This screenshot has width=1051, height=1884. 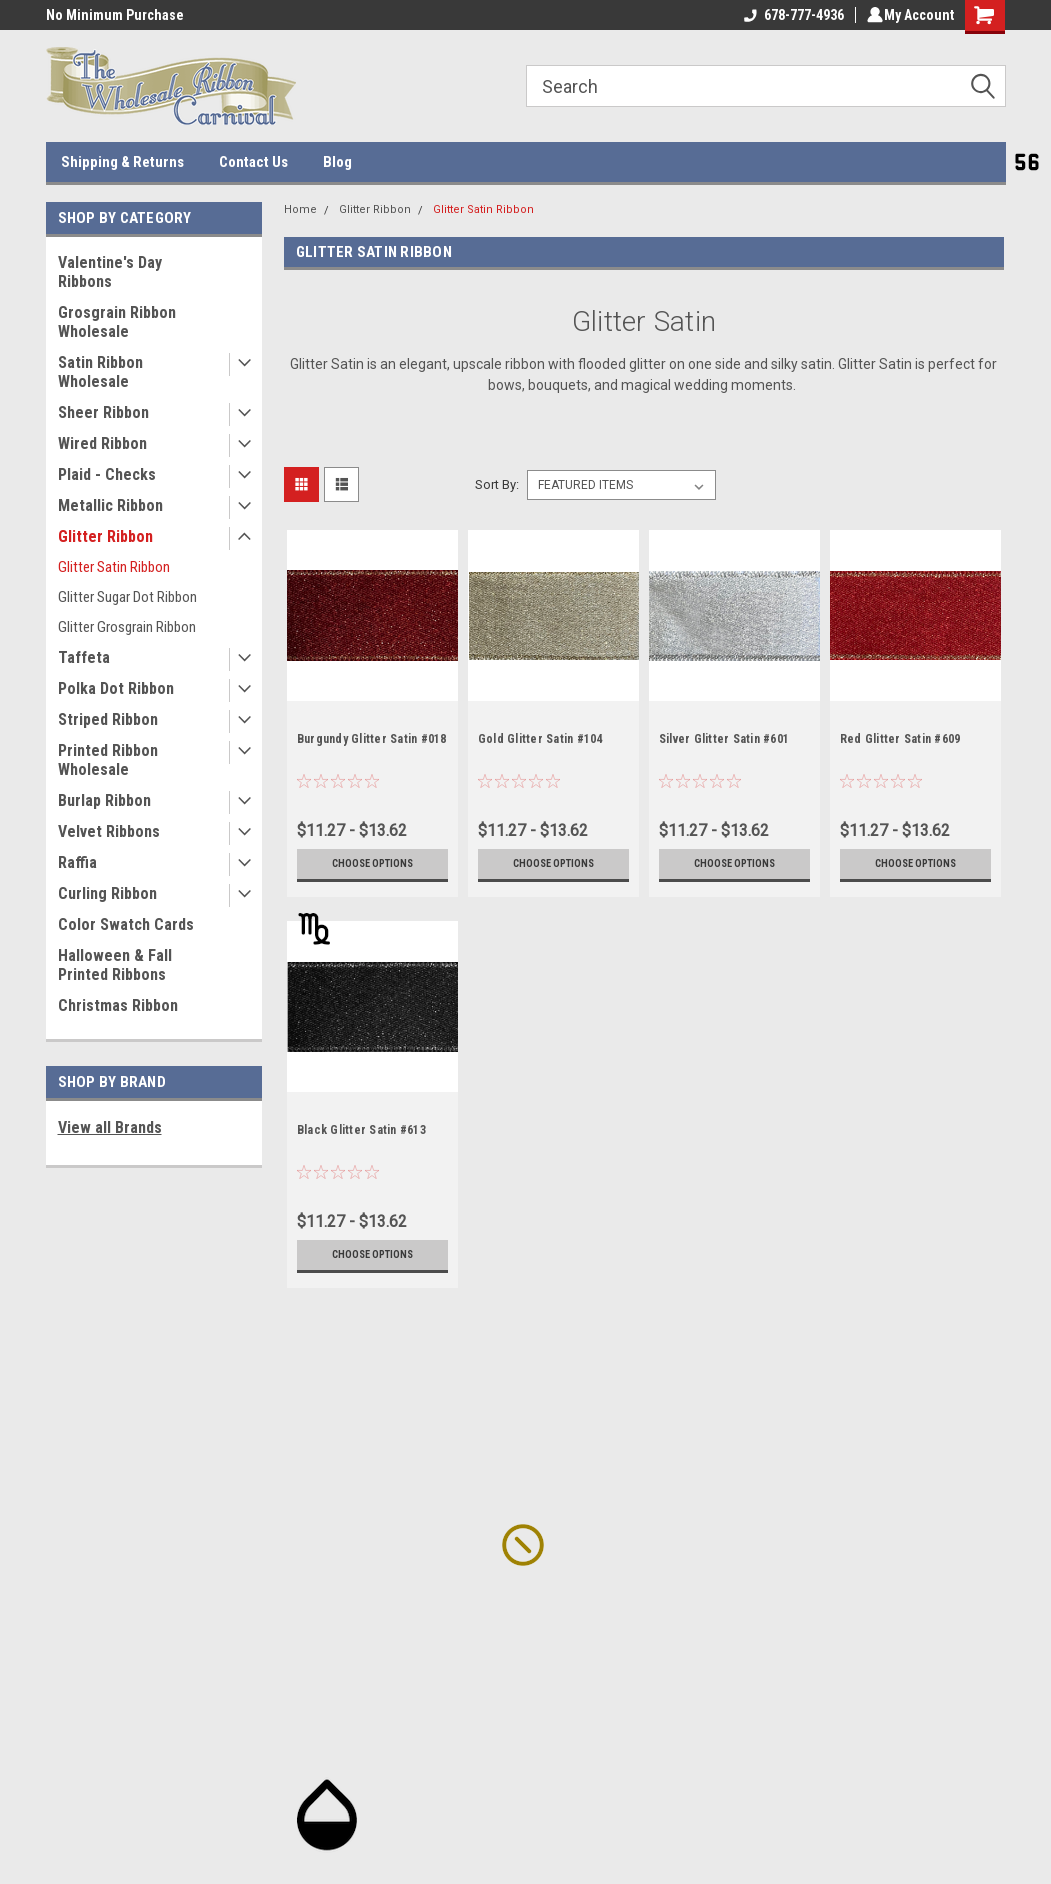 I want to click on indicates item number 56 in a list or sequence, so click(x=1027, y=162).